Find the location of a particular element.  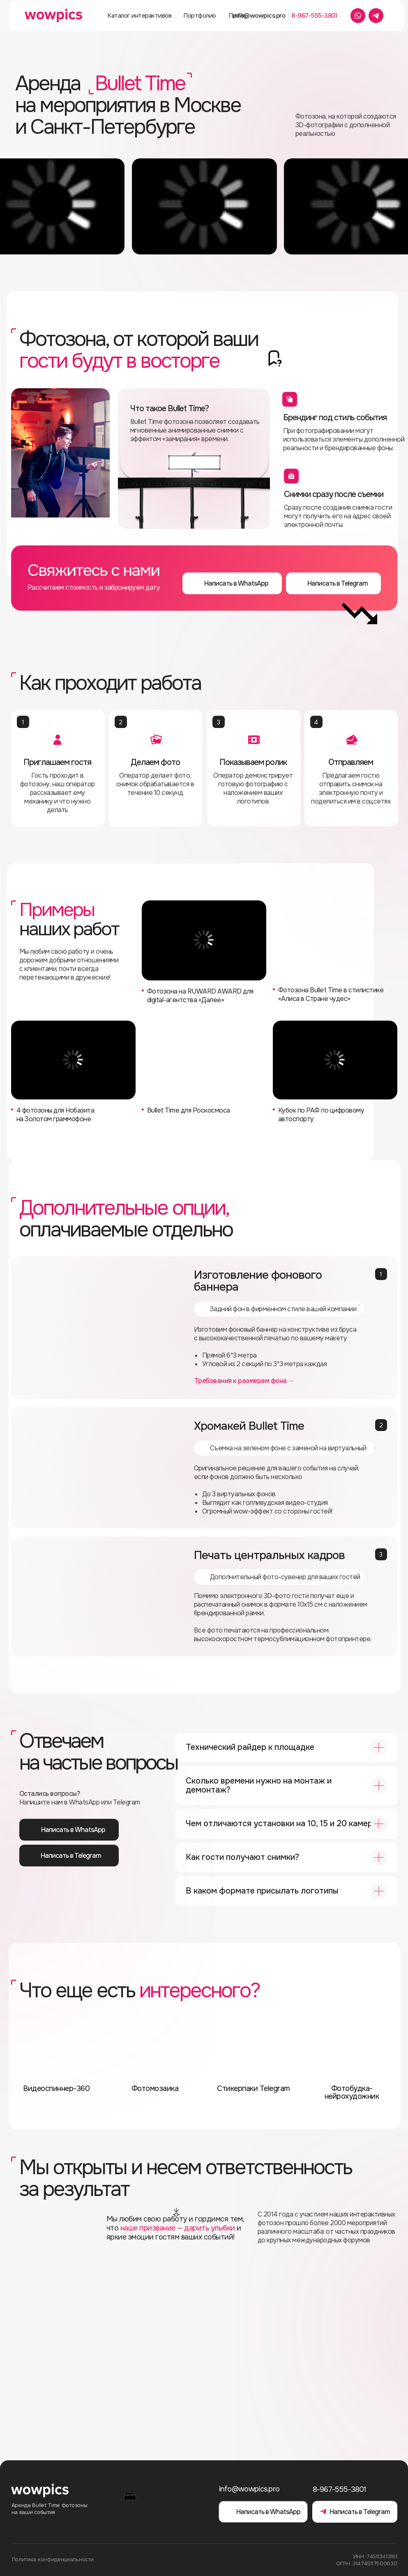

view hotel room or accommodation options is located at coordinates (130, 2497).